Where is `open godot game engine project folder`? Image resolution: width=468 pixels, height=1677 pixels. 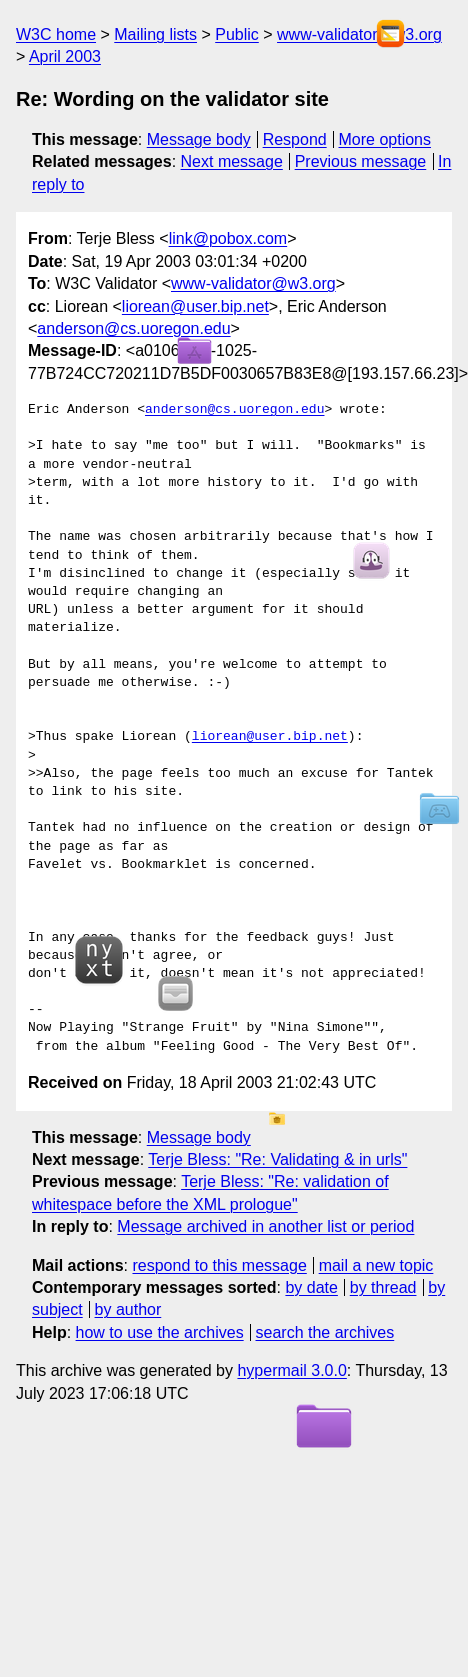
open godot game engine project folder is located at coordinates (277, 1119).